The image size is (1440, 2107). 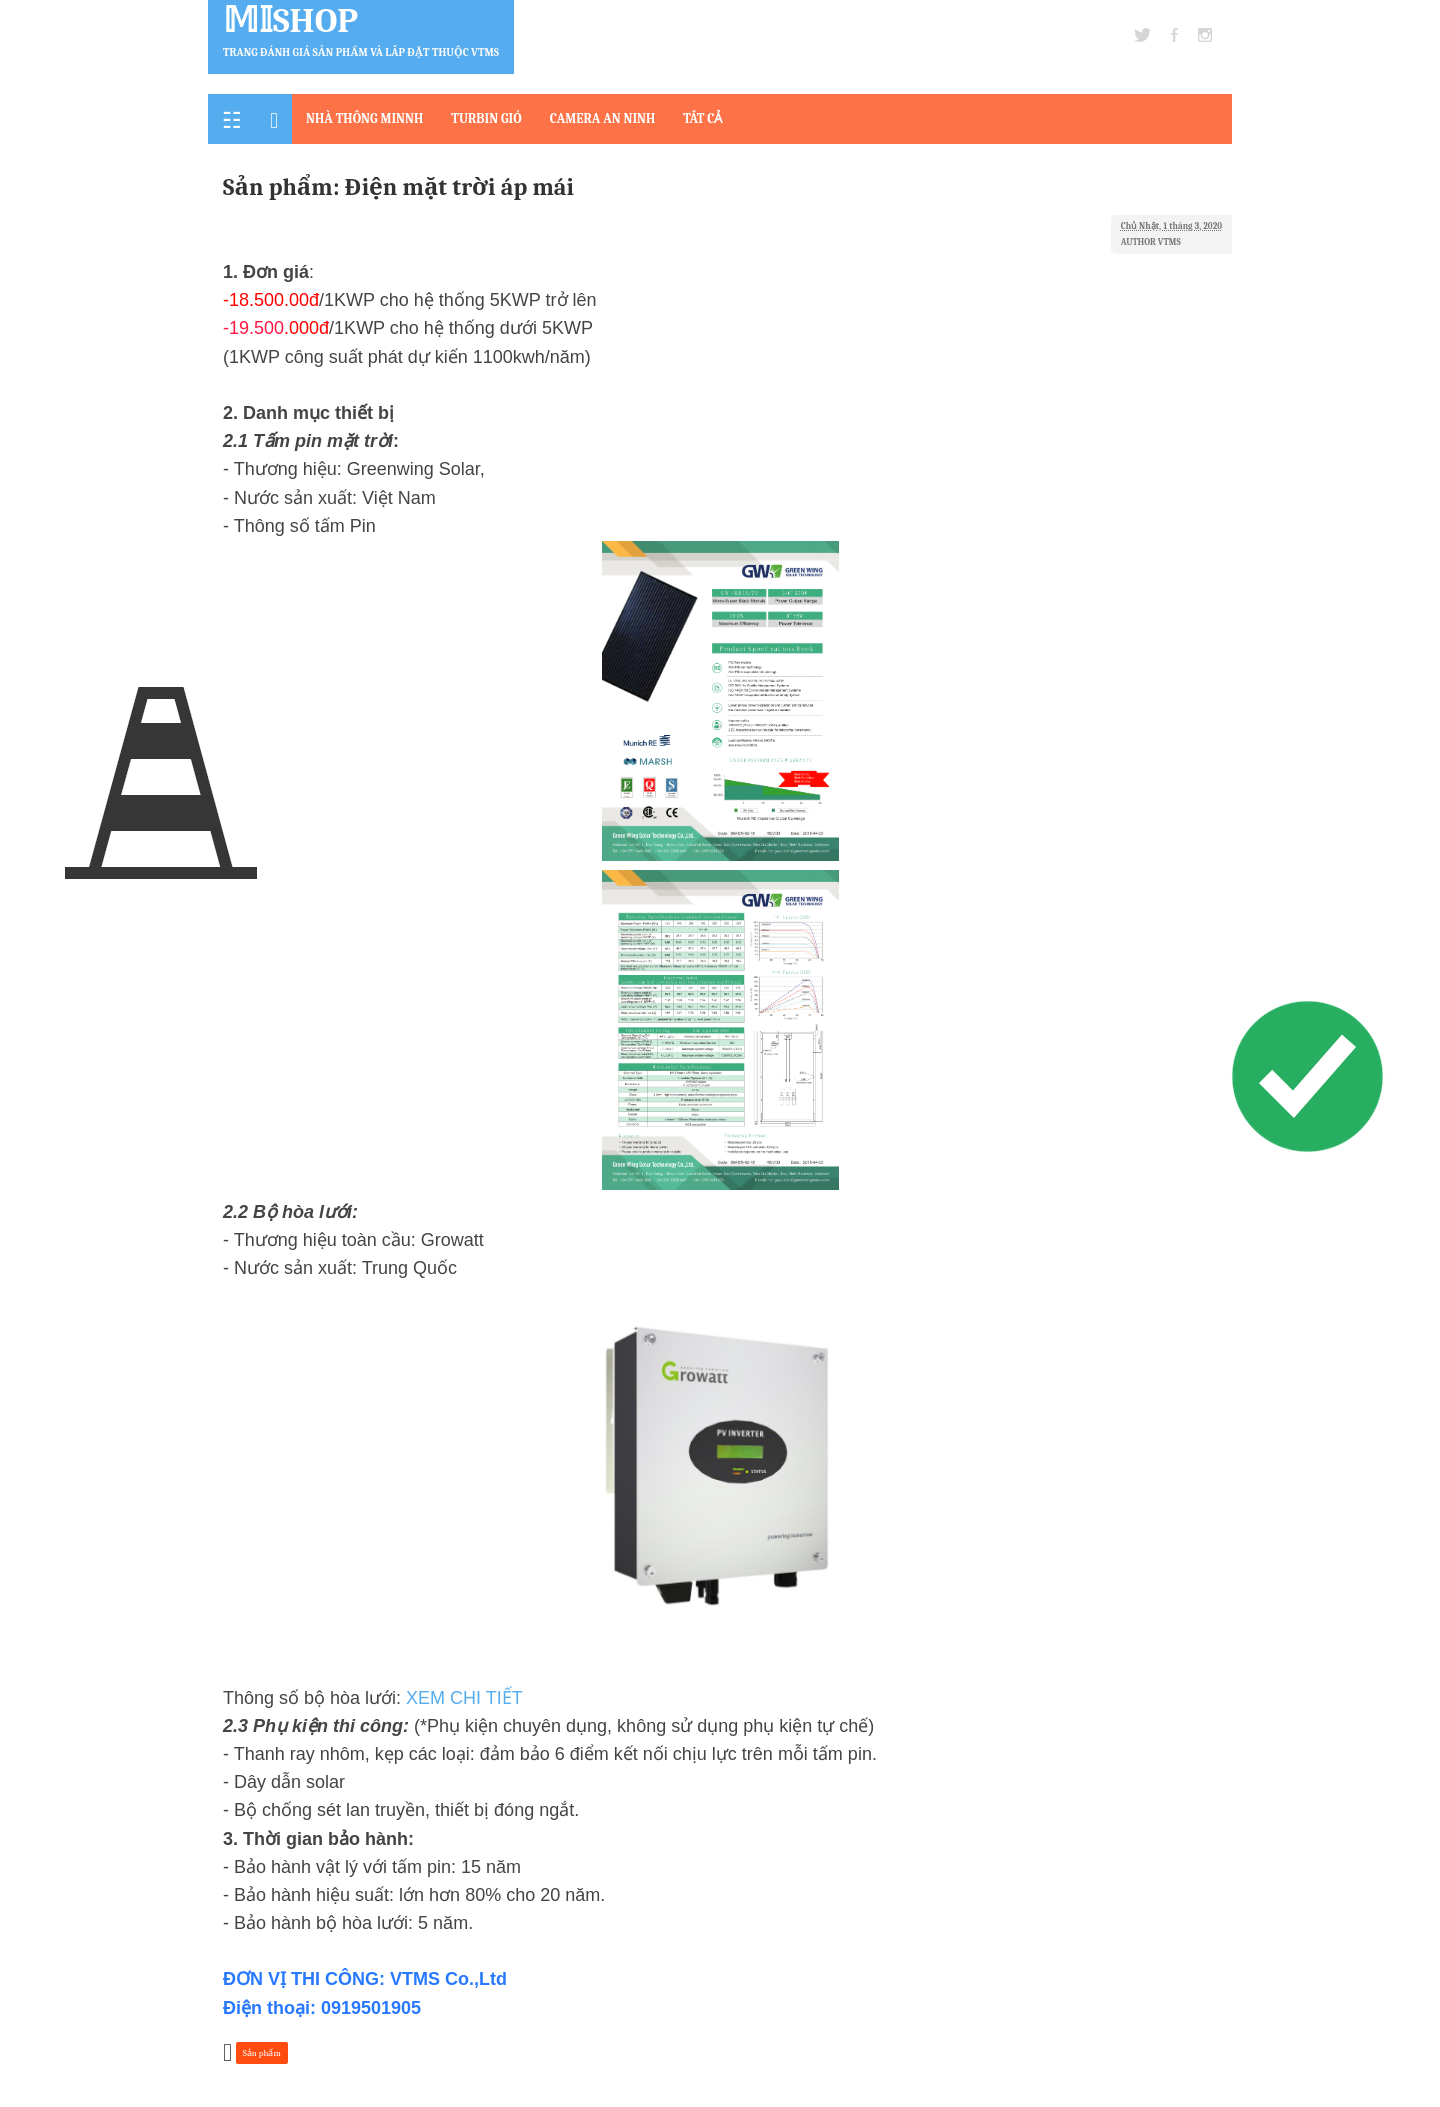 I want to click on open VLC media player, so click(x=161, y=783).